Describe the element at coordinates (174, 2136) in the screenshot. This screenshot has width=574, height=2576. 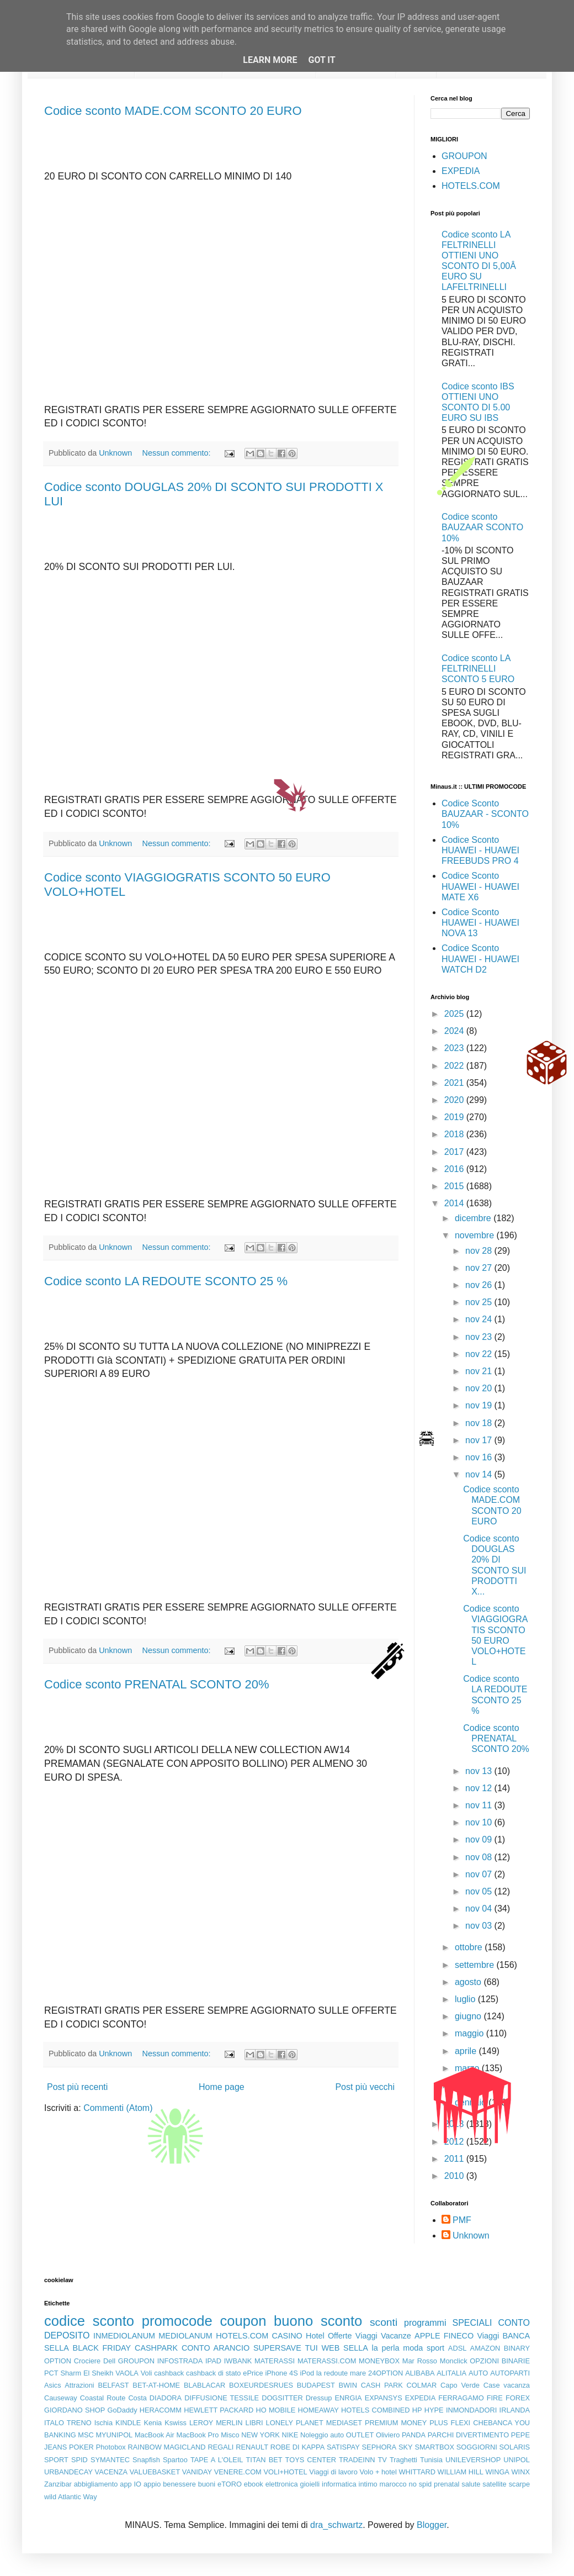
I see `activate aura or radiance effect` at that location.